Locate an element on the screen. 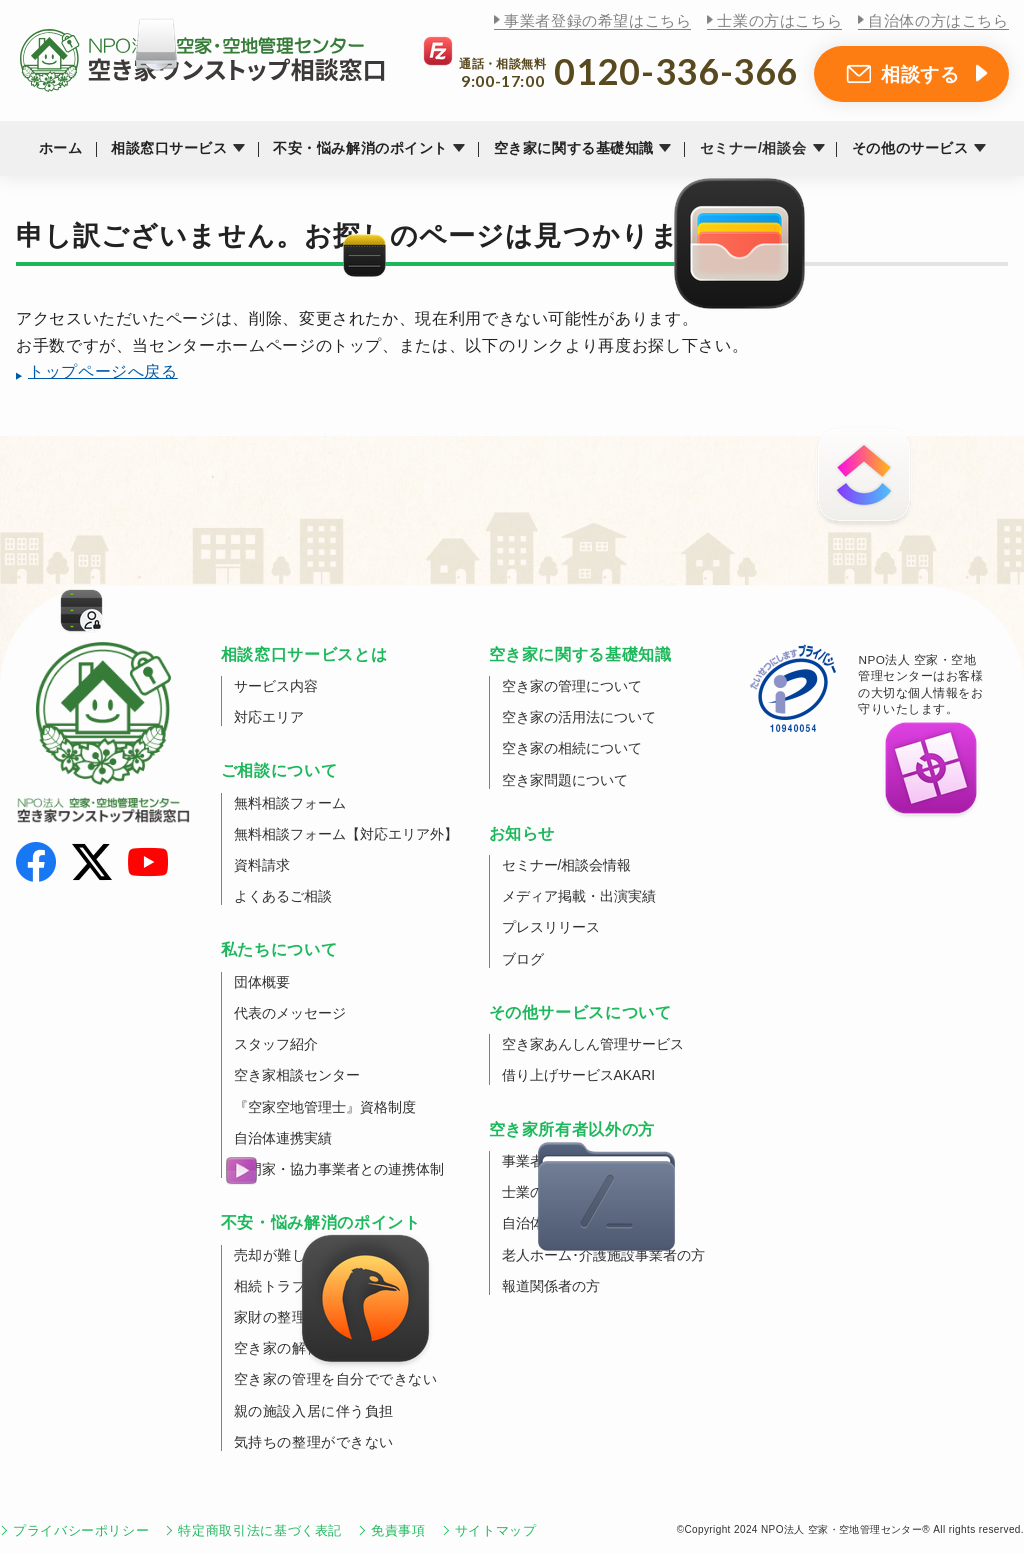 The image size is (1024, 1553). open celluloid media player is located at coordinates (241, 1170).